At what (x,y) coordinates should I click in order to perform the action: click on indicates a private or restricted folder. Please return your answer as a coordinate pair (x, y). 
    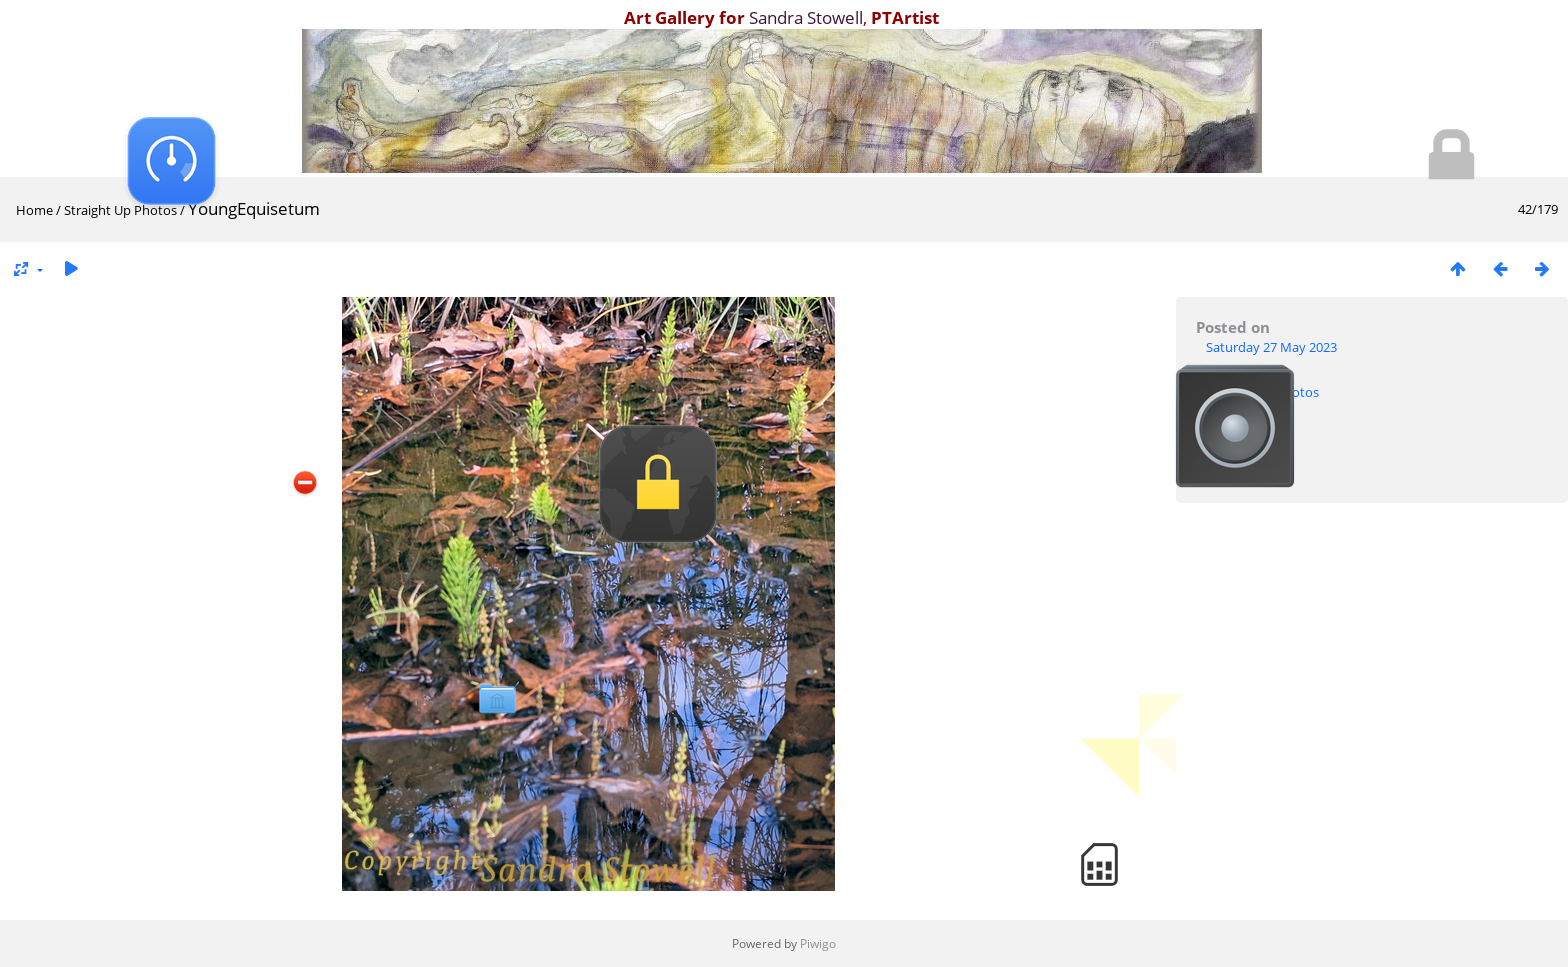
    Looking at the image, I should click on (259, 447).